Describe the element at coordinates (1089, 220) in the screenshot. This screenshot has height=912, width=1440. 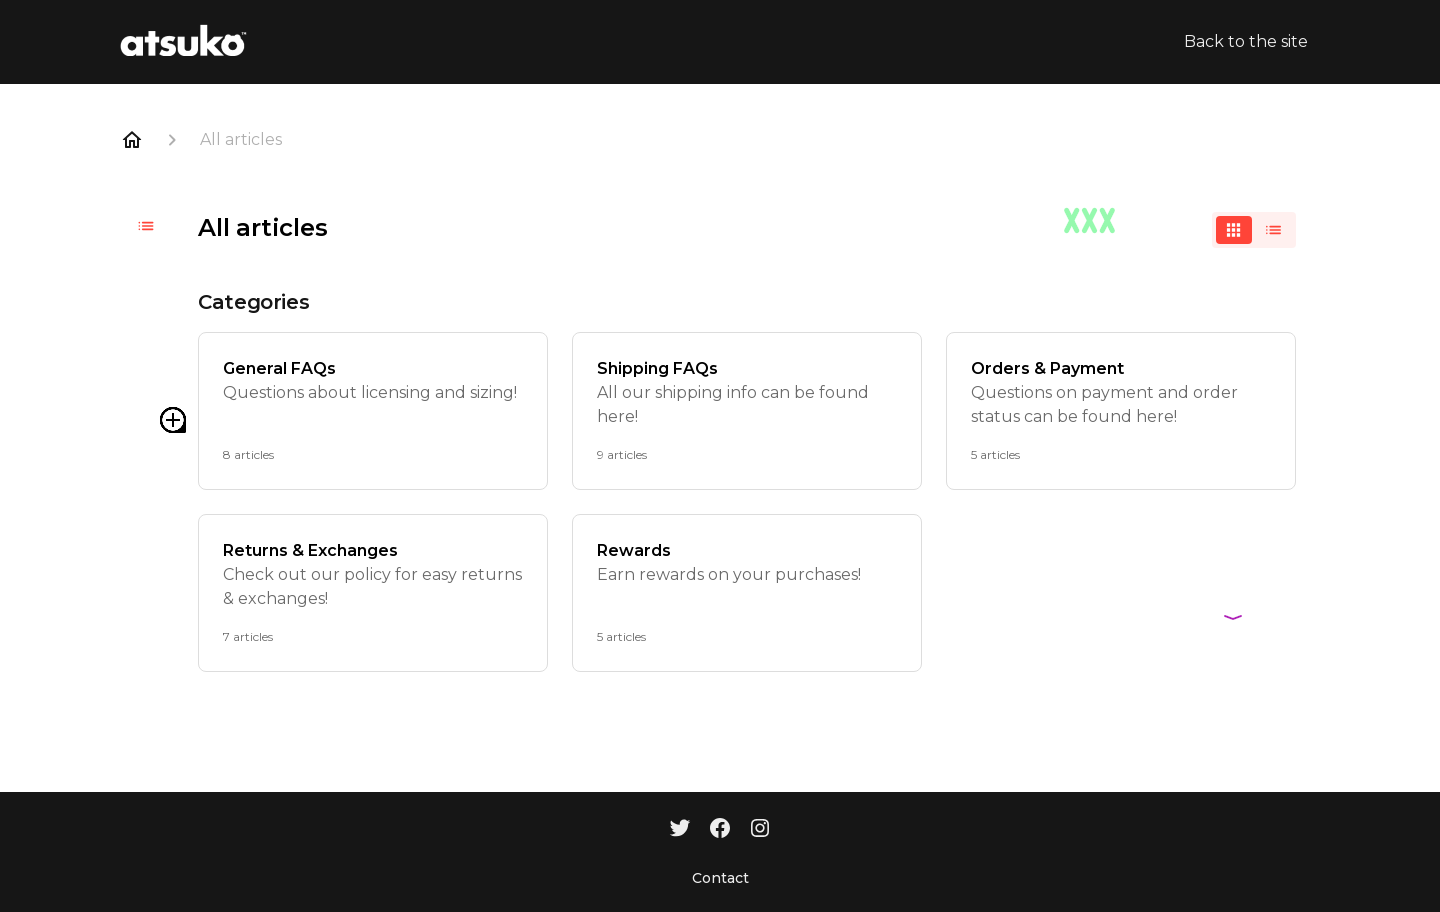
I see `indicates adult or mature content rating` at that location.